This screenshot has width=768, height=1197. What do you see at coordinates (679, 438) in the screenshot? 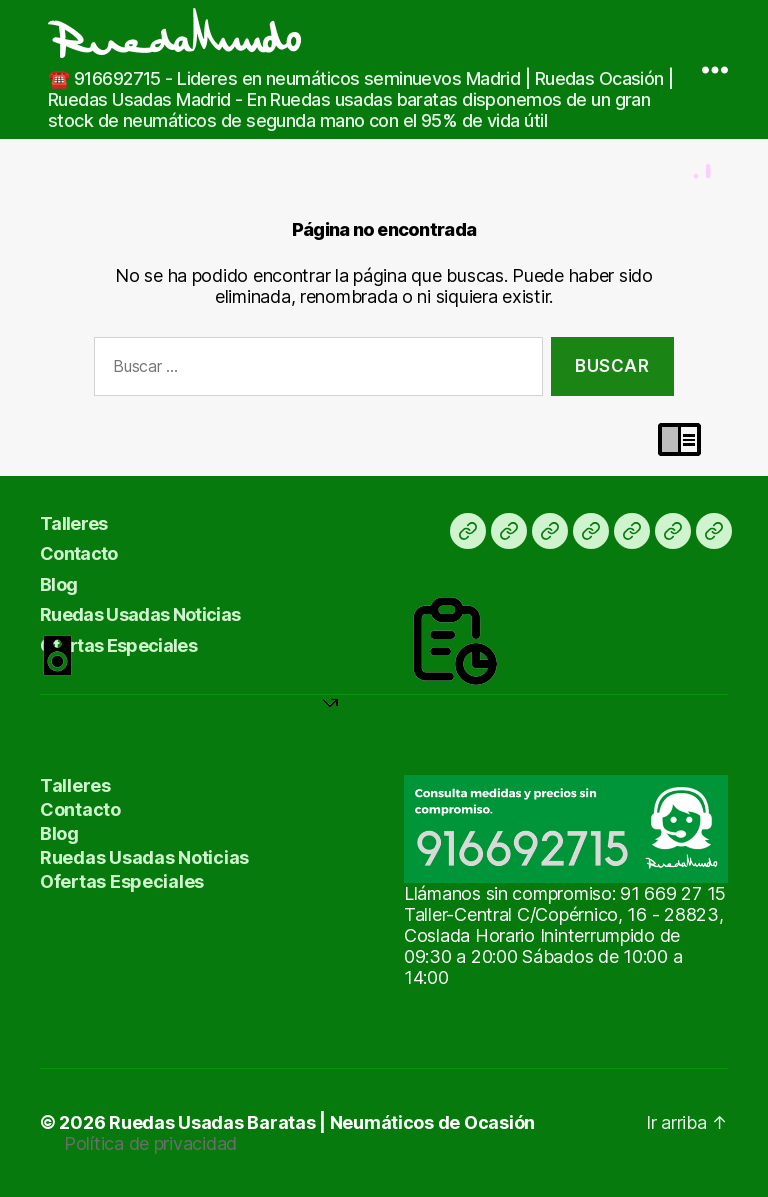
I see `switch to reader mode for distraction-free reading` at bounding box center [679, 438].